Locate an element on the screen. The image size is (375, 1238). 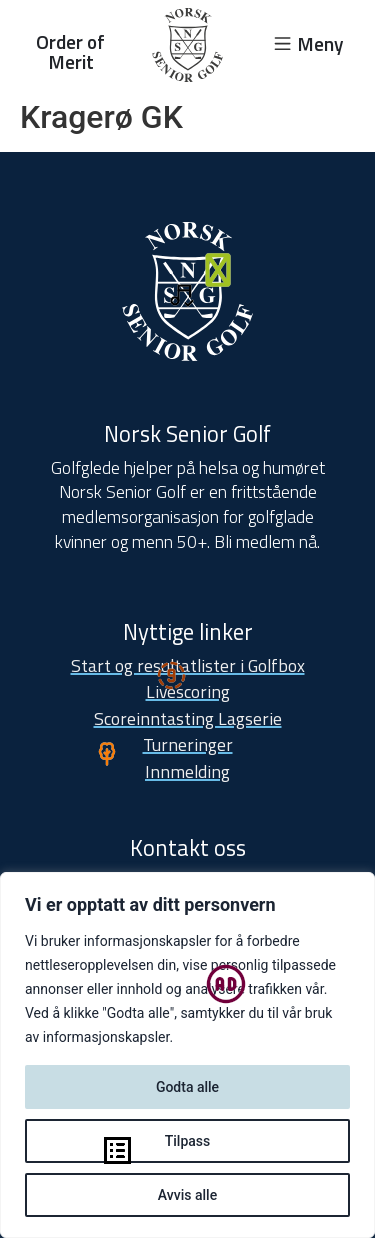
indicates sponsored or advertisement content is located at coordinates (226, 984).